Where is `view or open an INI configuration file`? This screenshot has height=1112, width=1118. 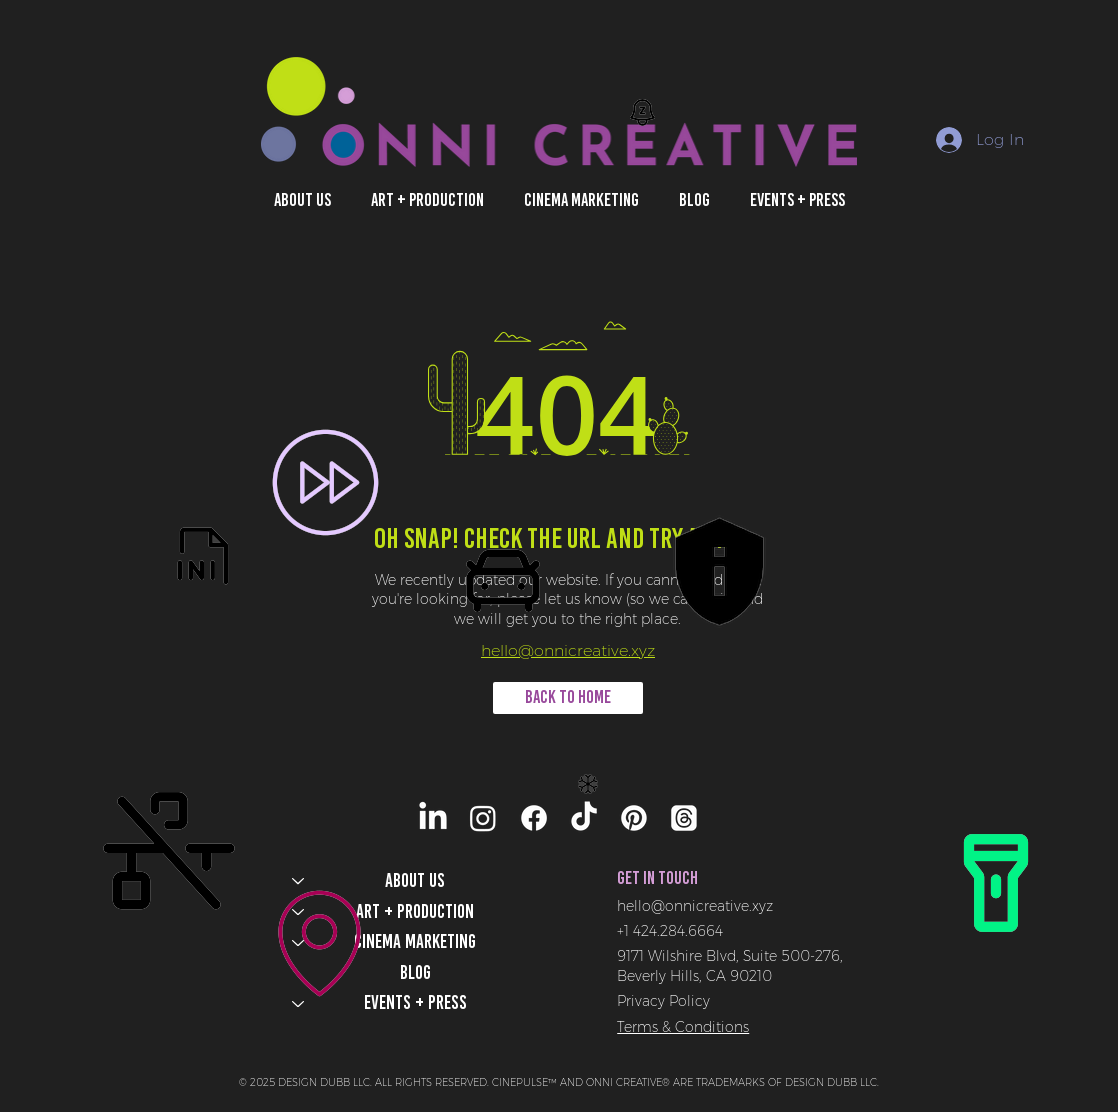
view or open an INI configuration file is located at coordinates (204, 556).